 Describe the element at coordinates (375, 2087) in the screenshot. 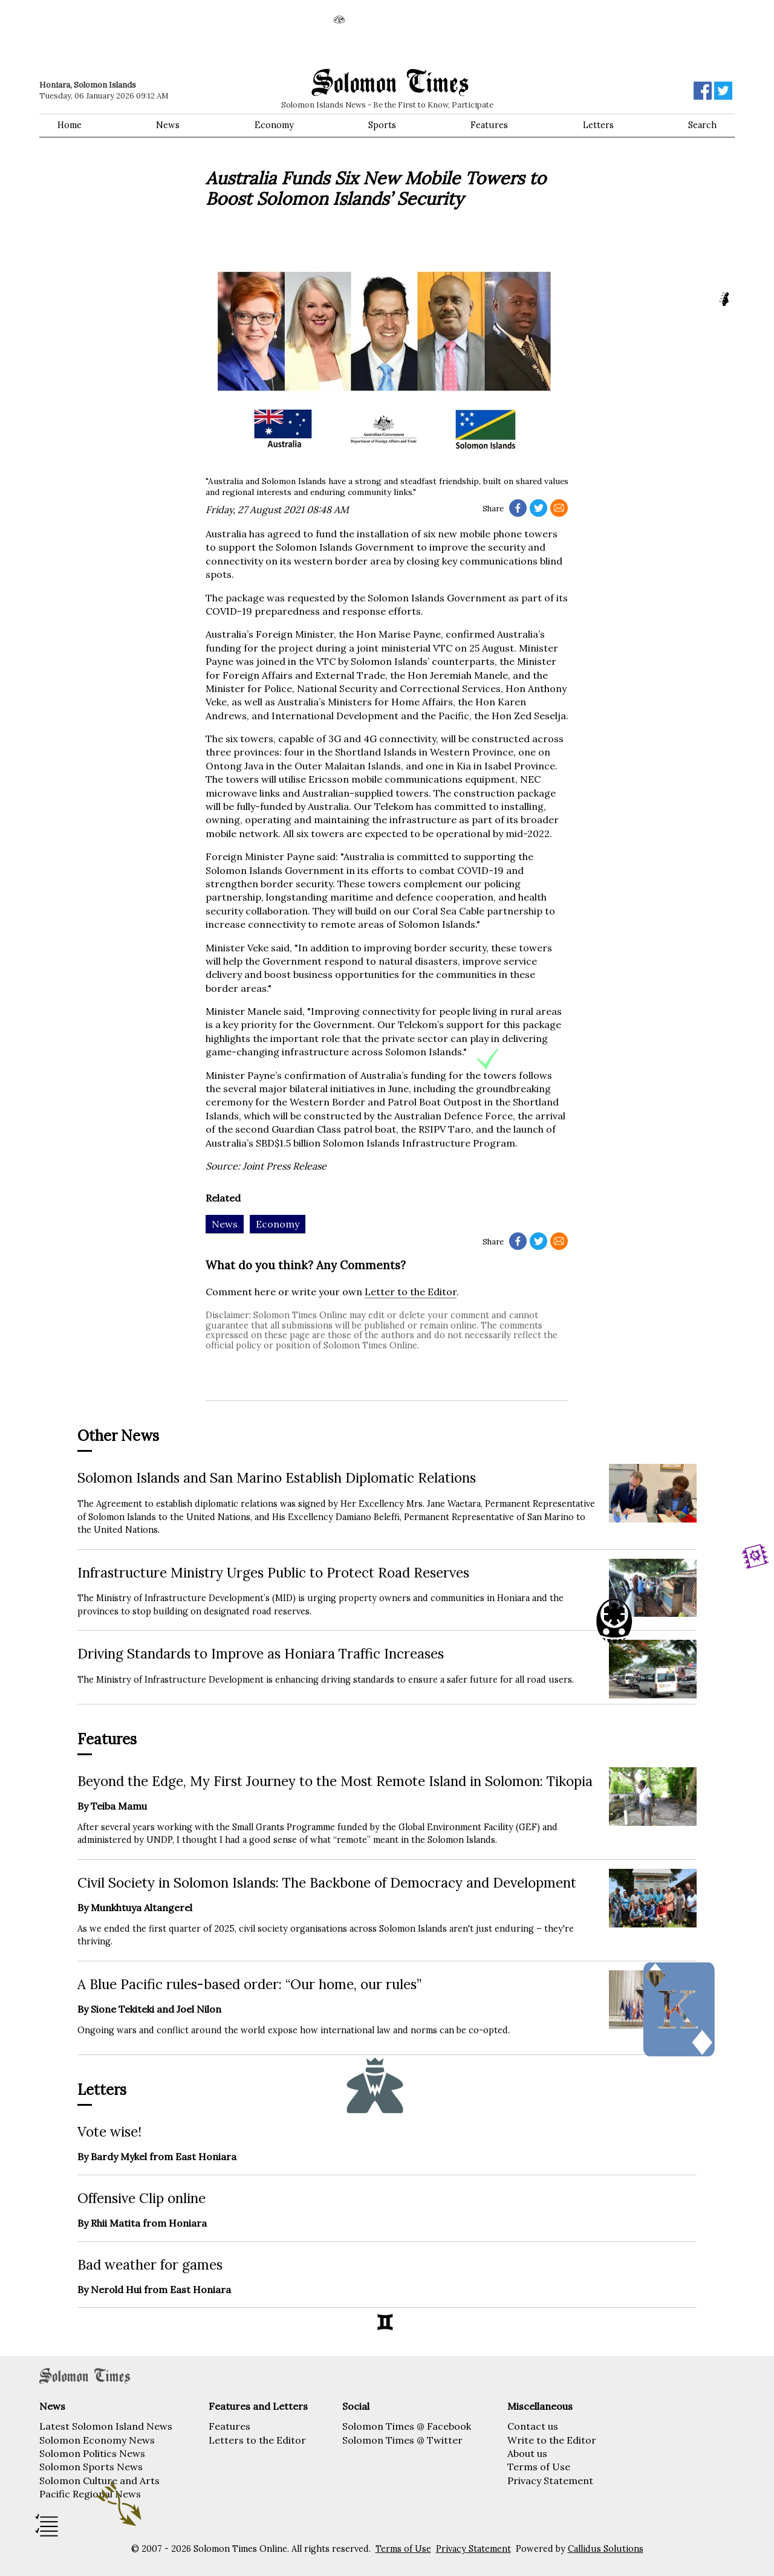

I see `select the king piece in a board game` at that location.